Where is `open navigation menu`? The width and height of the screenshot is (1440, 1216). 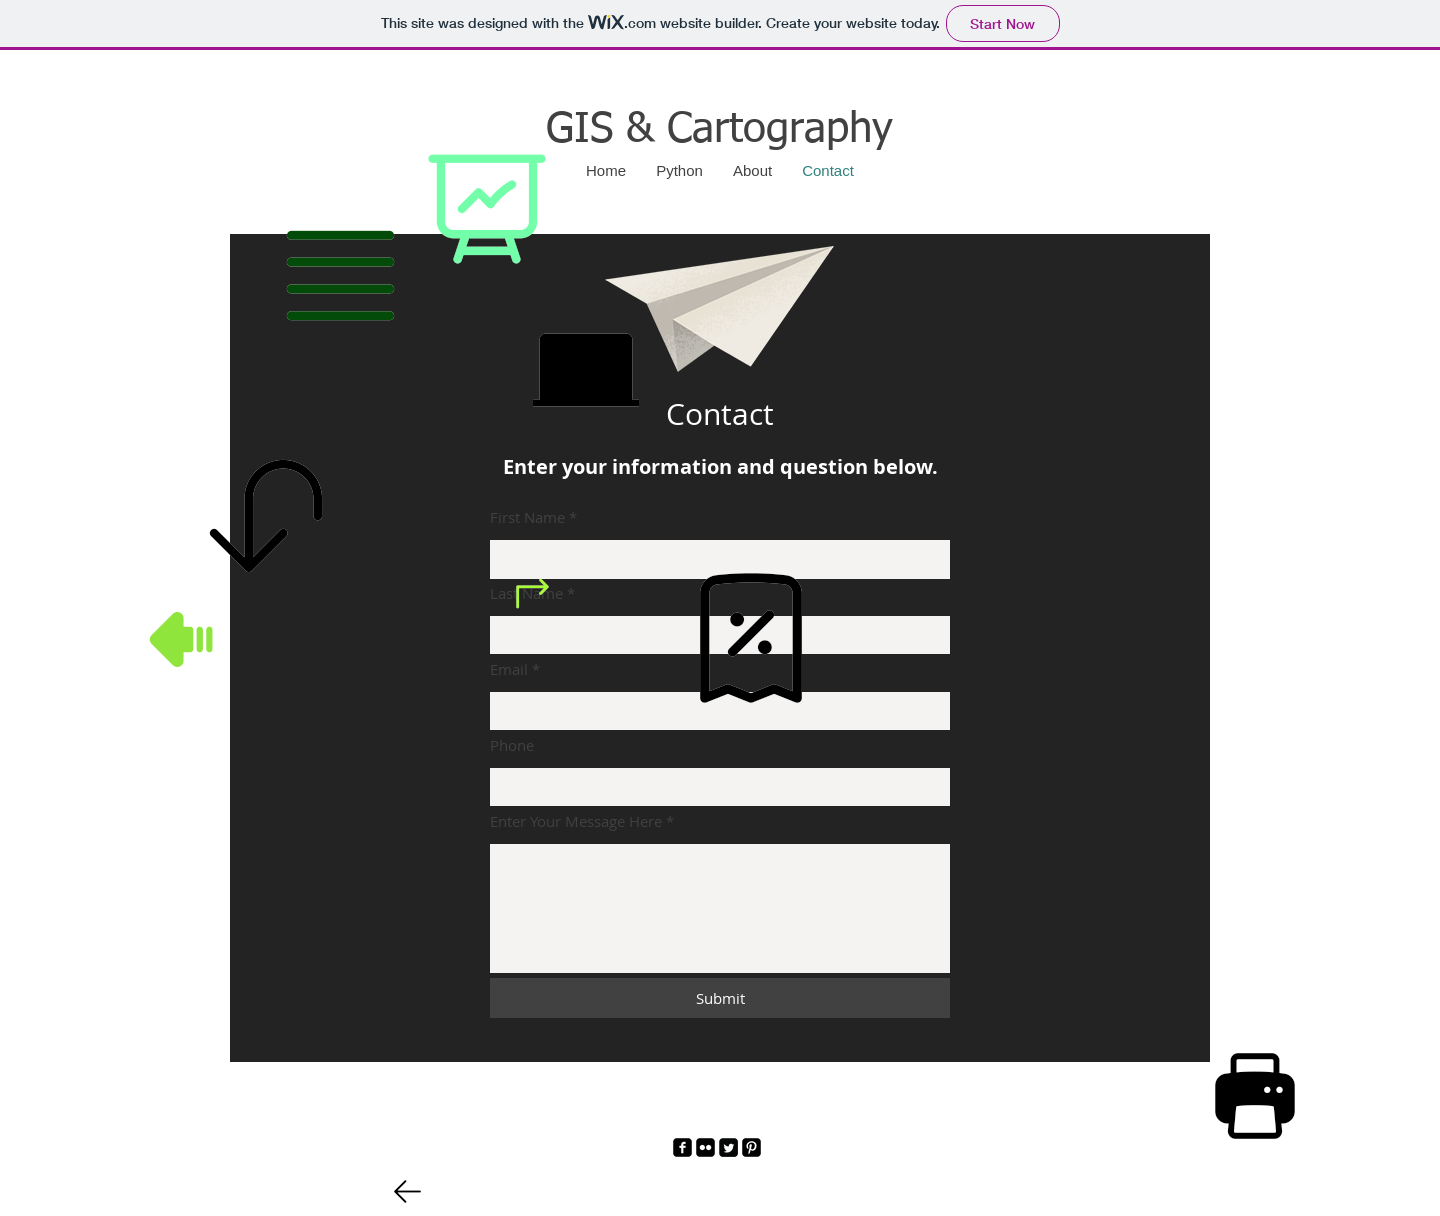 open navigation menu is located at coordinates (340, 275).